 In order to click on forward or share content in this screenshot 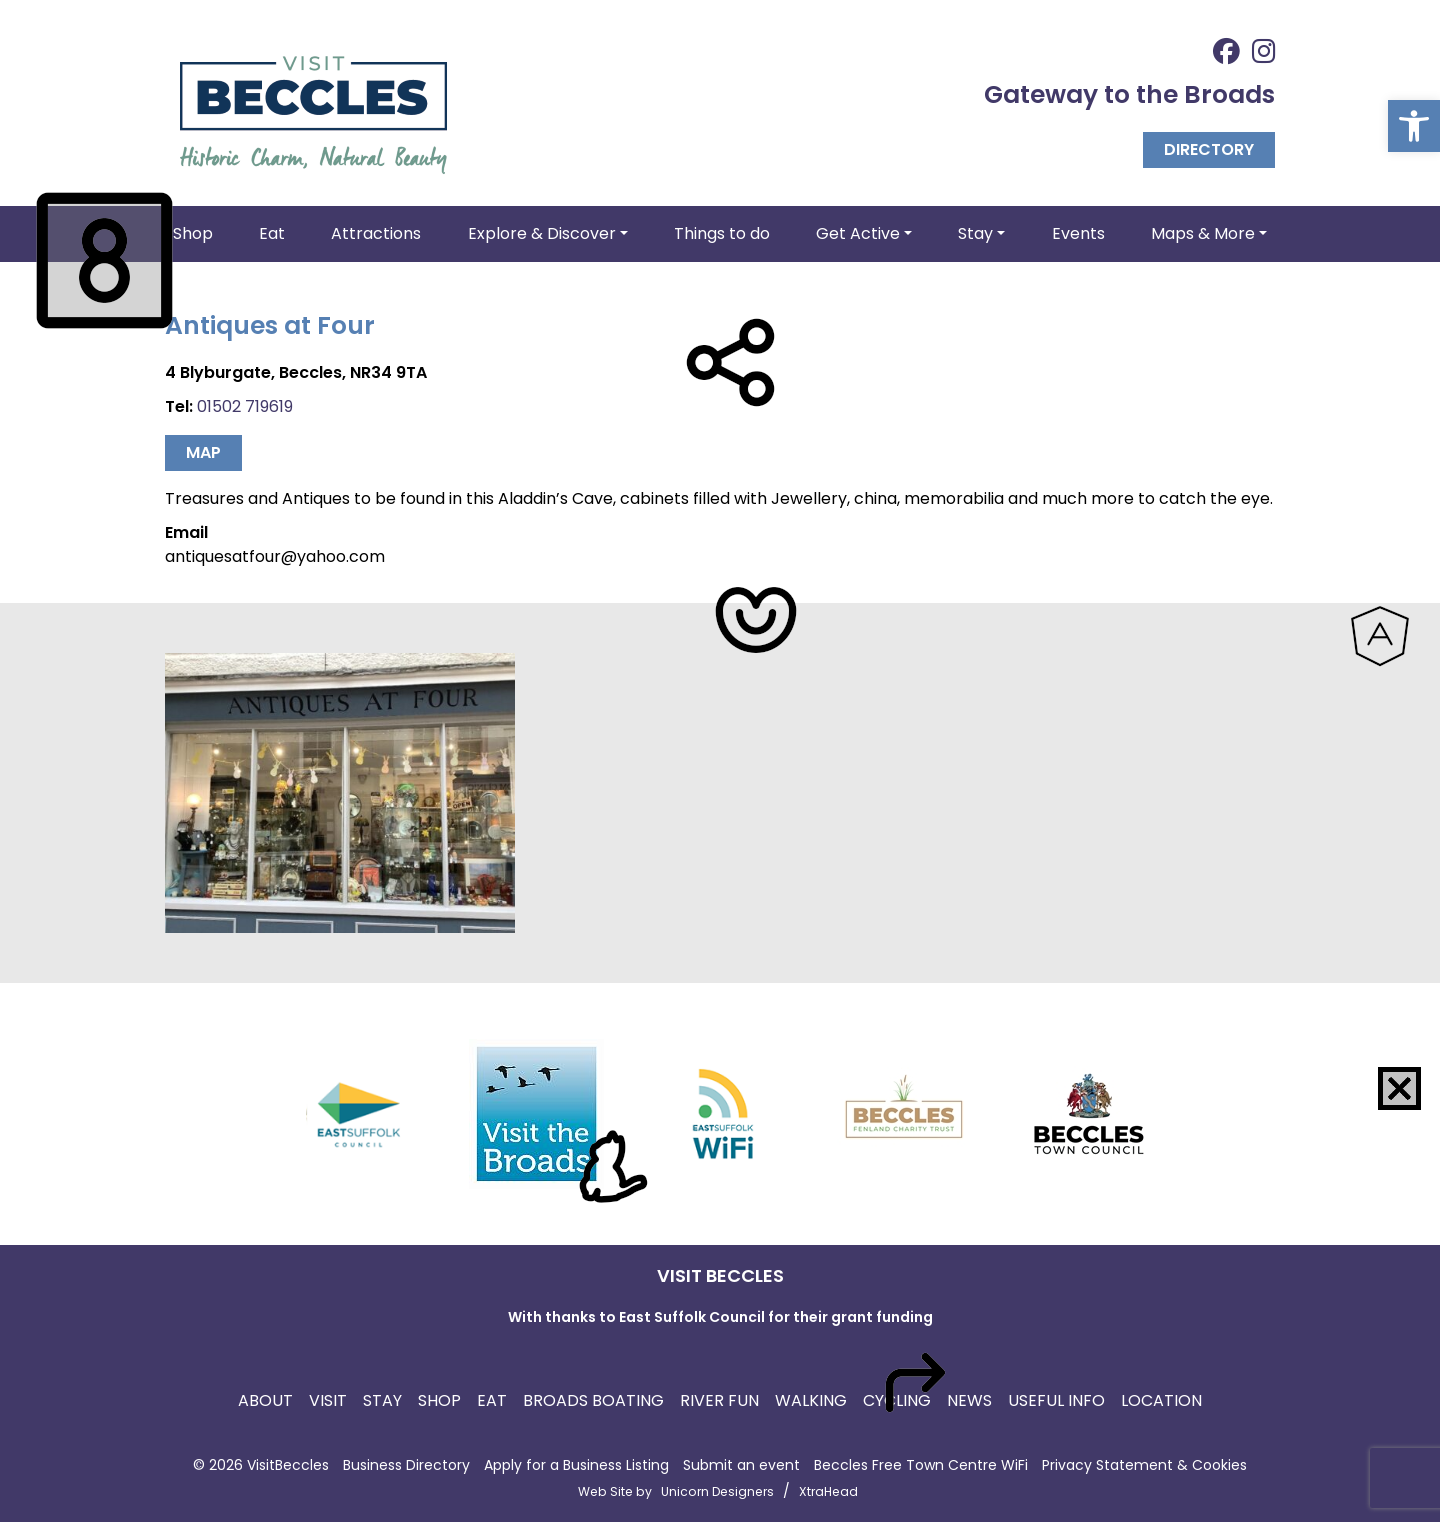, I will do `click(913, 1384)`.